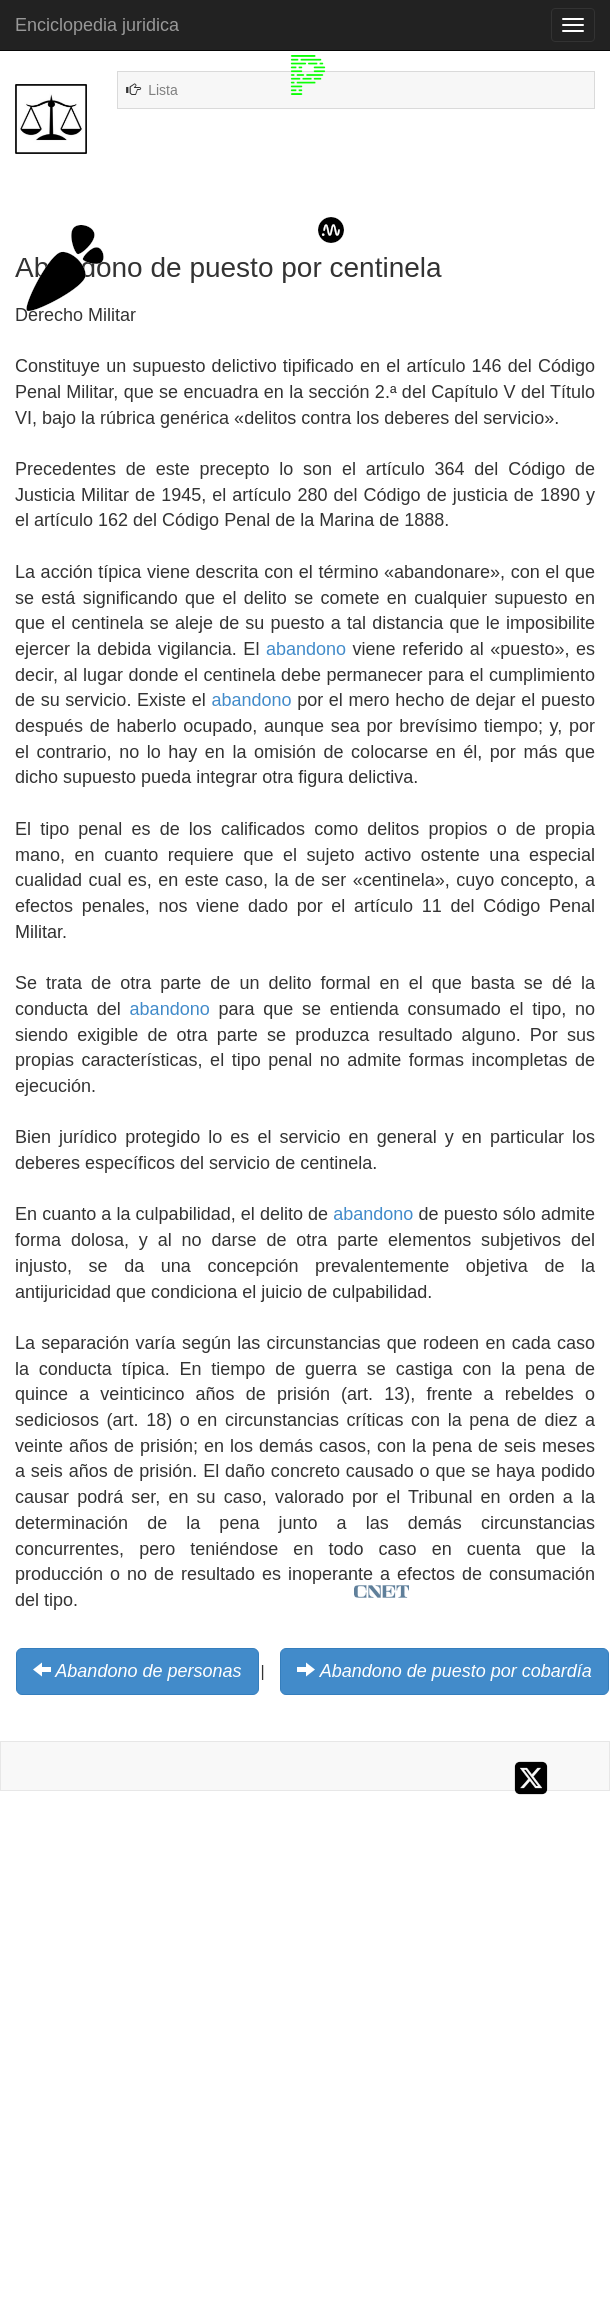  Describe the element at coordinates (381, 1591) in the screenshot. I see `visit cnet website or app` at that location.